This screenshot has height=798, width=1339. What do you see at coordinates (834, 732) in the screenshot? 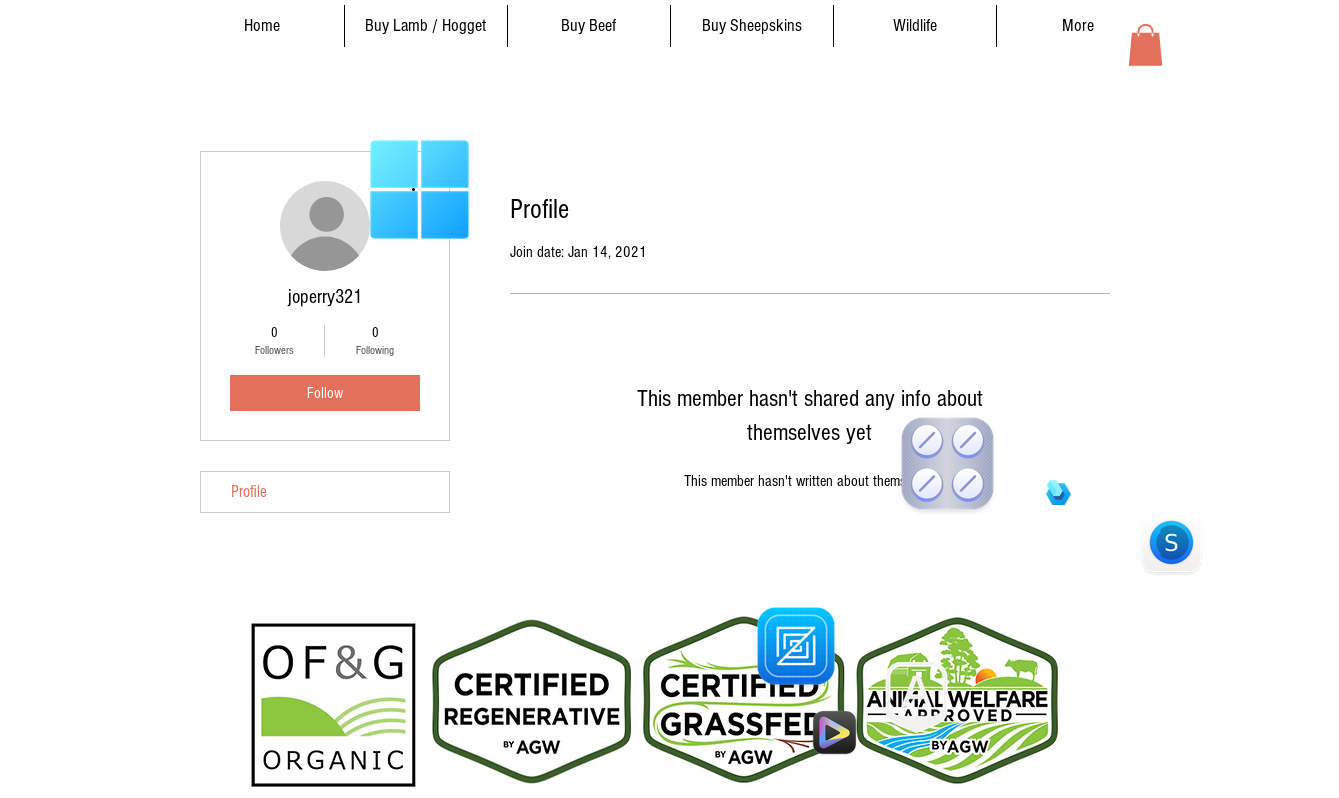
I see `open glide media player app` at bounding box center [834, 732].